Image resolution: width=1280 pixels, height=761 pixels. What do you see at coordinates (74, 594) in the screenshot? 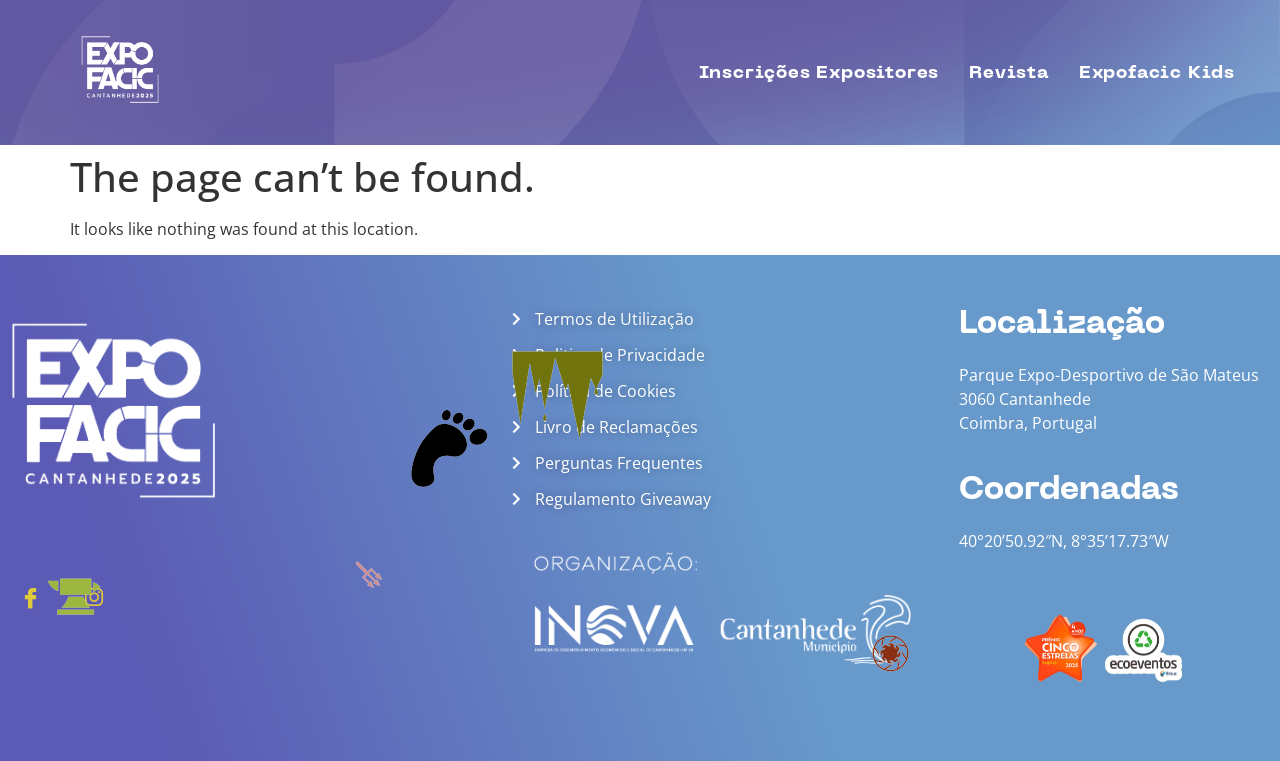
I see `access crafting or blacksmith features` at bounding box center [74, 594].